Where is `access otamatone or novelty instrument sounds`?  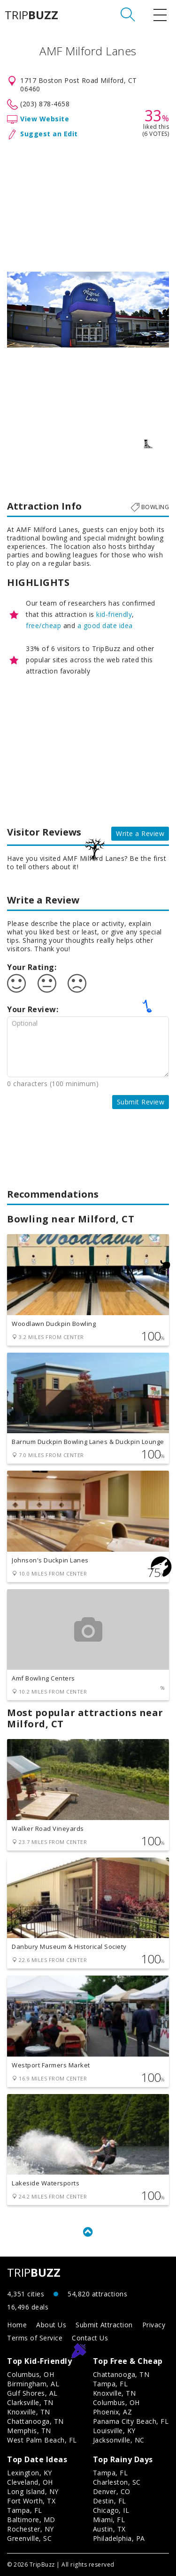 access otamatone or novelty instrument sounds is located at coordinates (147, 1006).